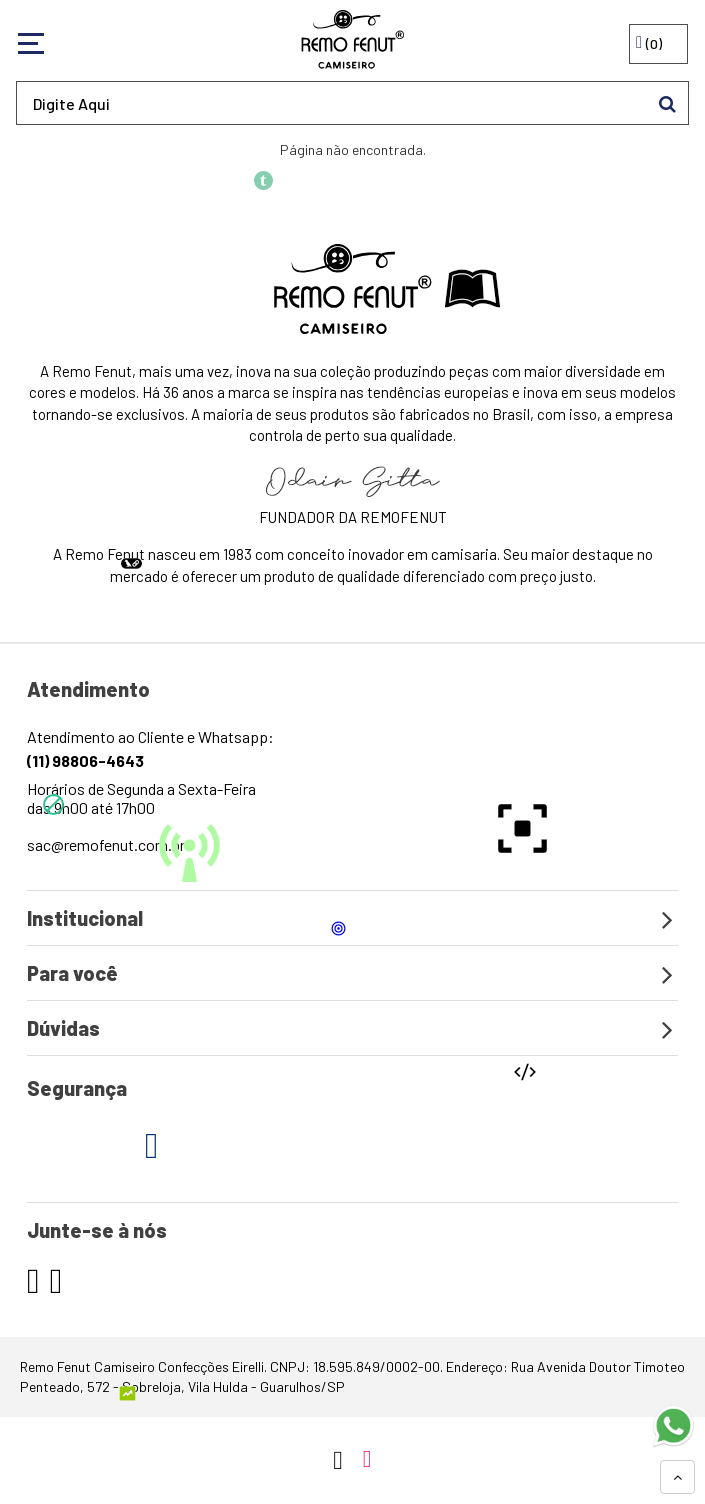 This screenshot has height=1504, width=705. Describe the element at coordinates (263, 180) in the screenshot. I see `talend brand logo` at that location.